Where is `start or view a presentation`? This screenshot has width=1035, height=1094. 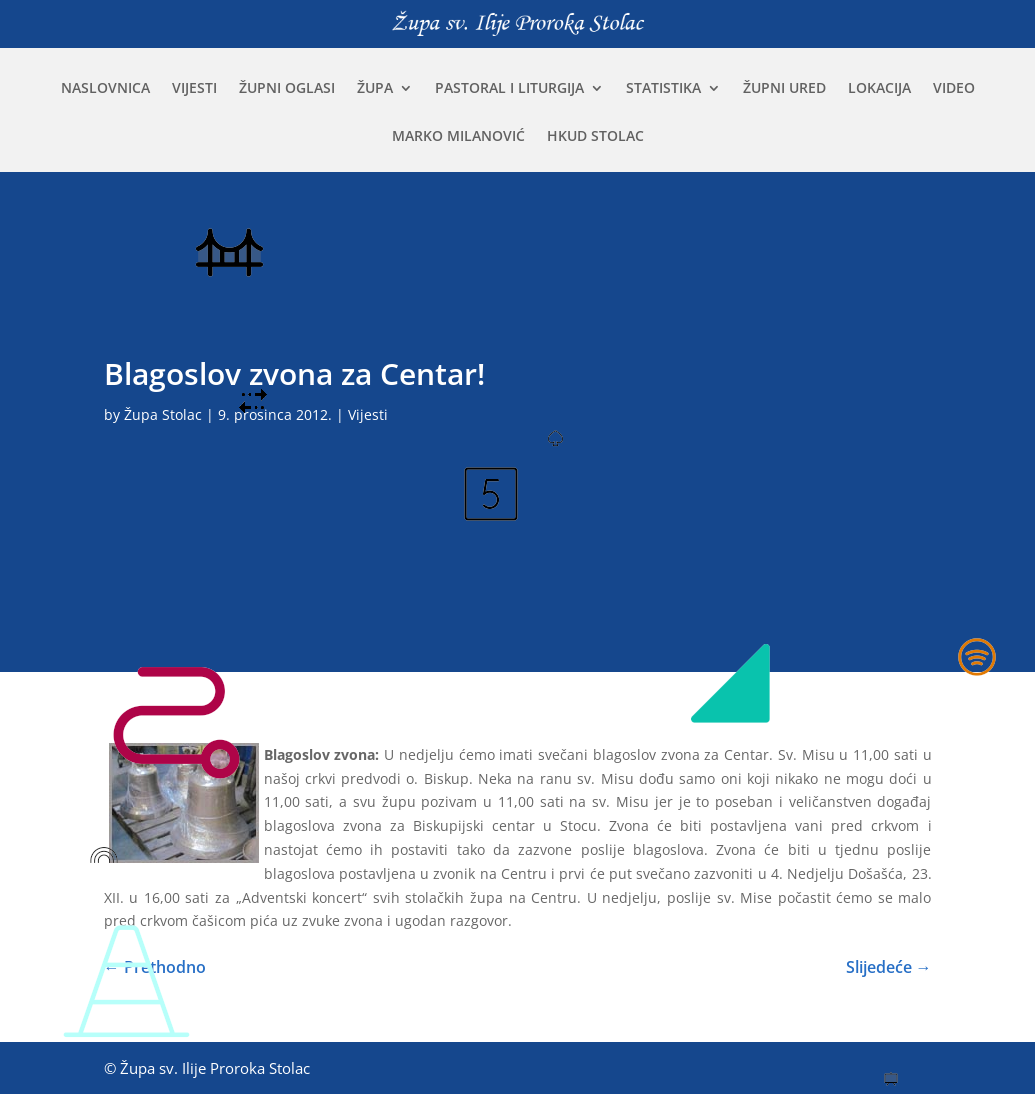
start or view a presentation is located at coordinates (891, 1079).